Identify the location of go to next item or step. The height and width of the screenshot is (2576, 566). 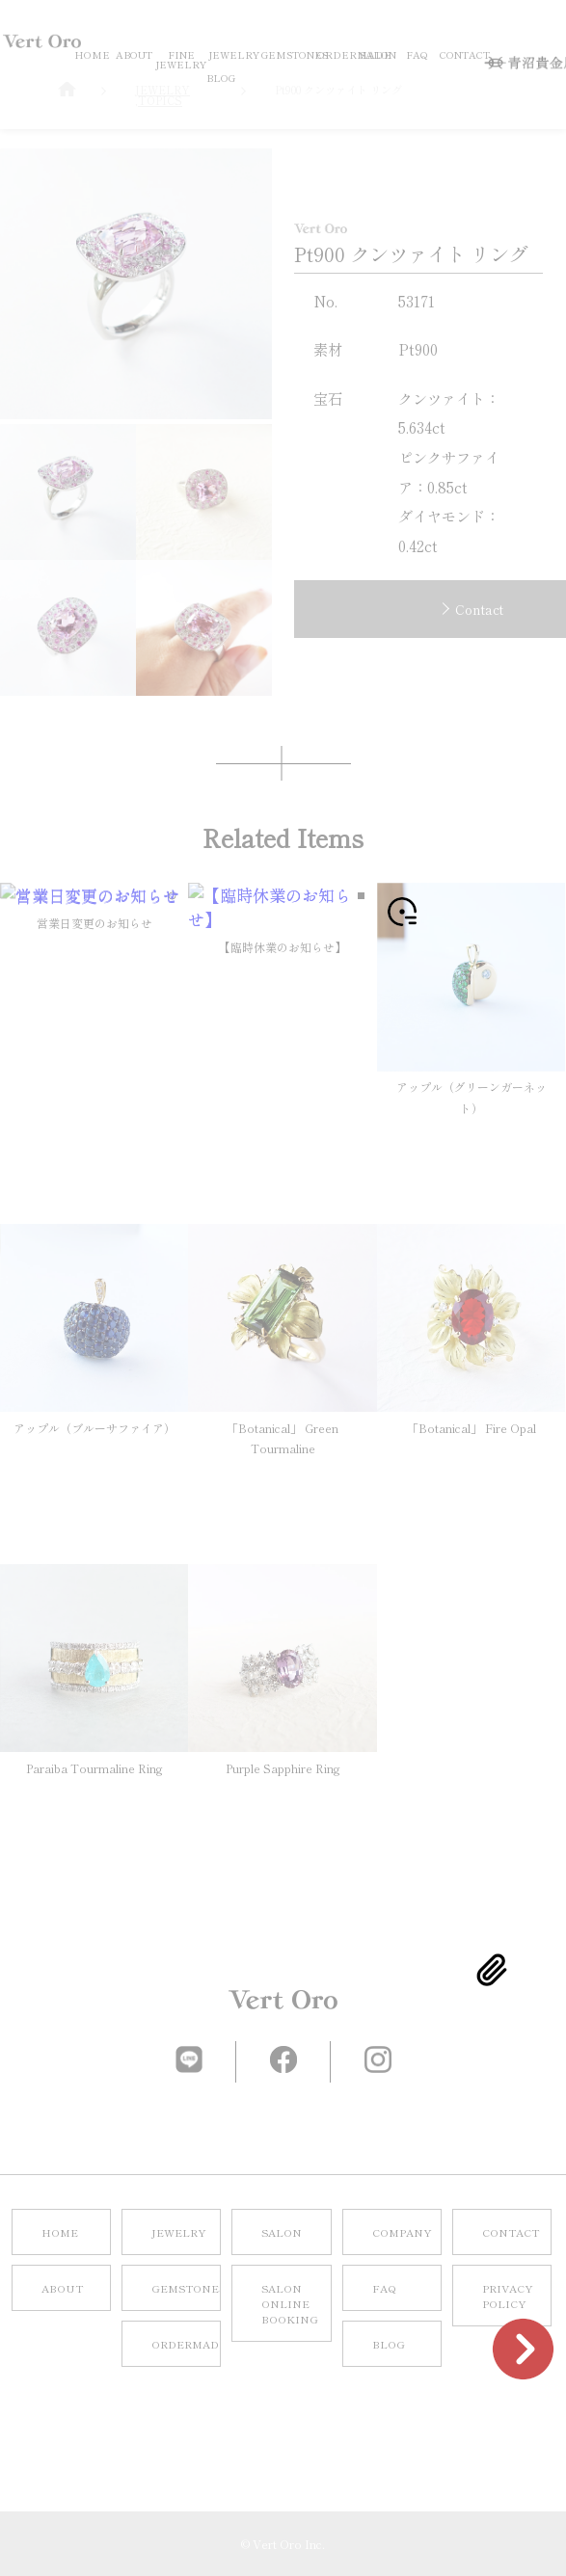
(523, 2349).